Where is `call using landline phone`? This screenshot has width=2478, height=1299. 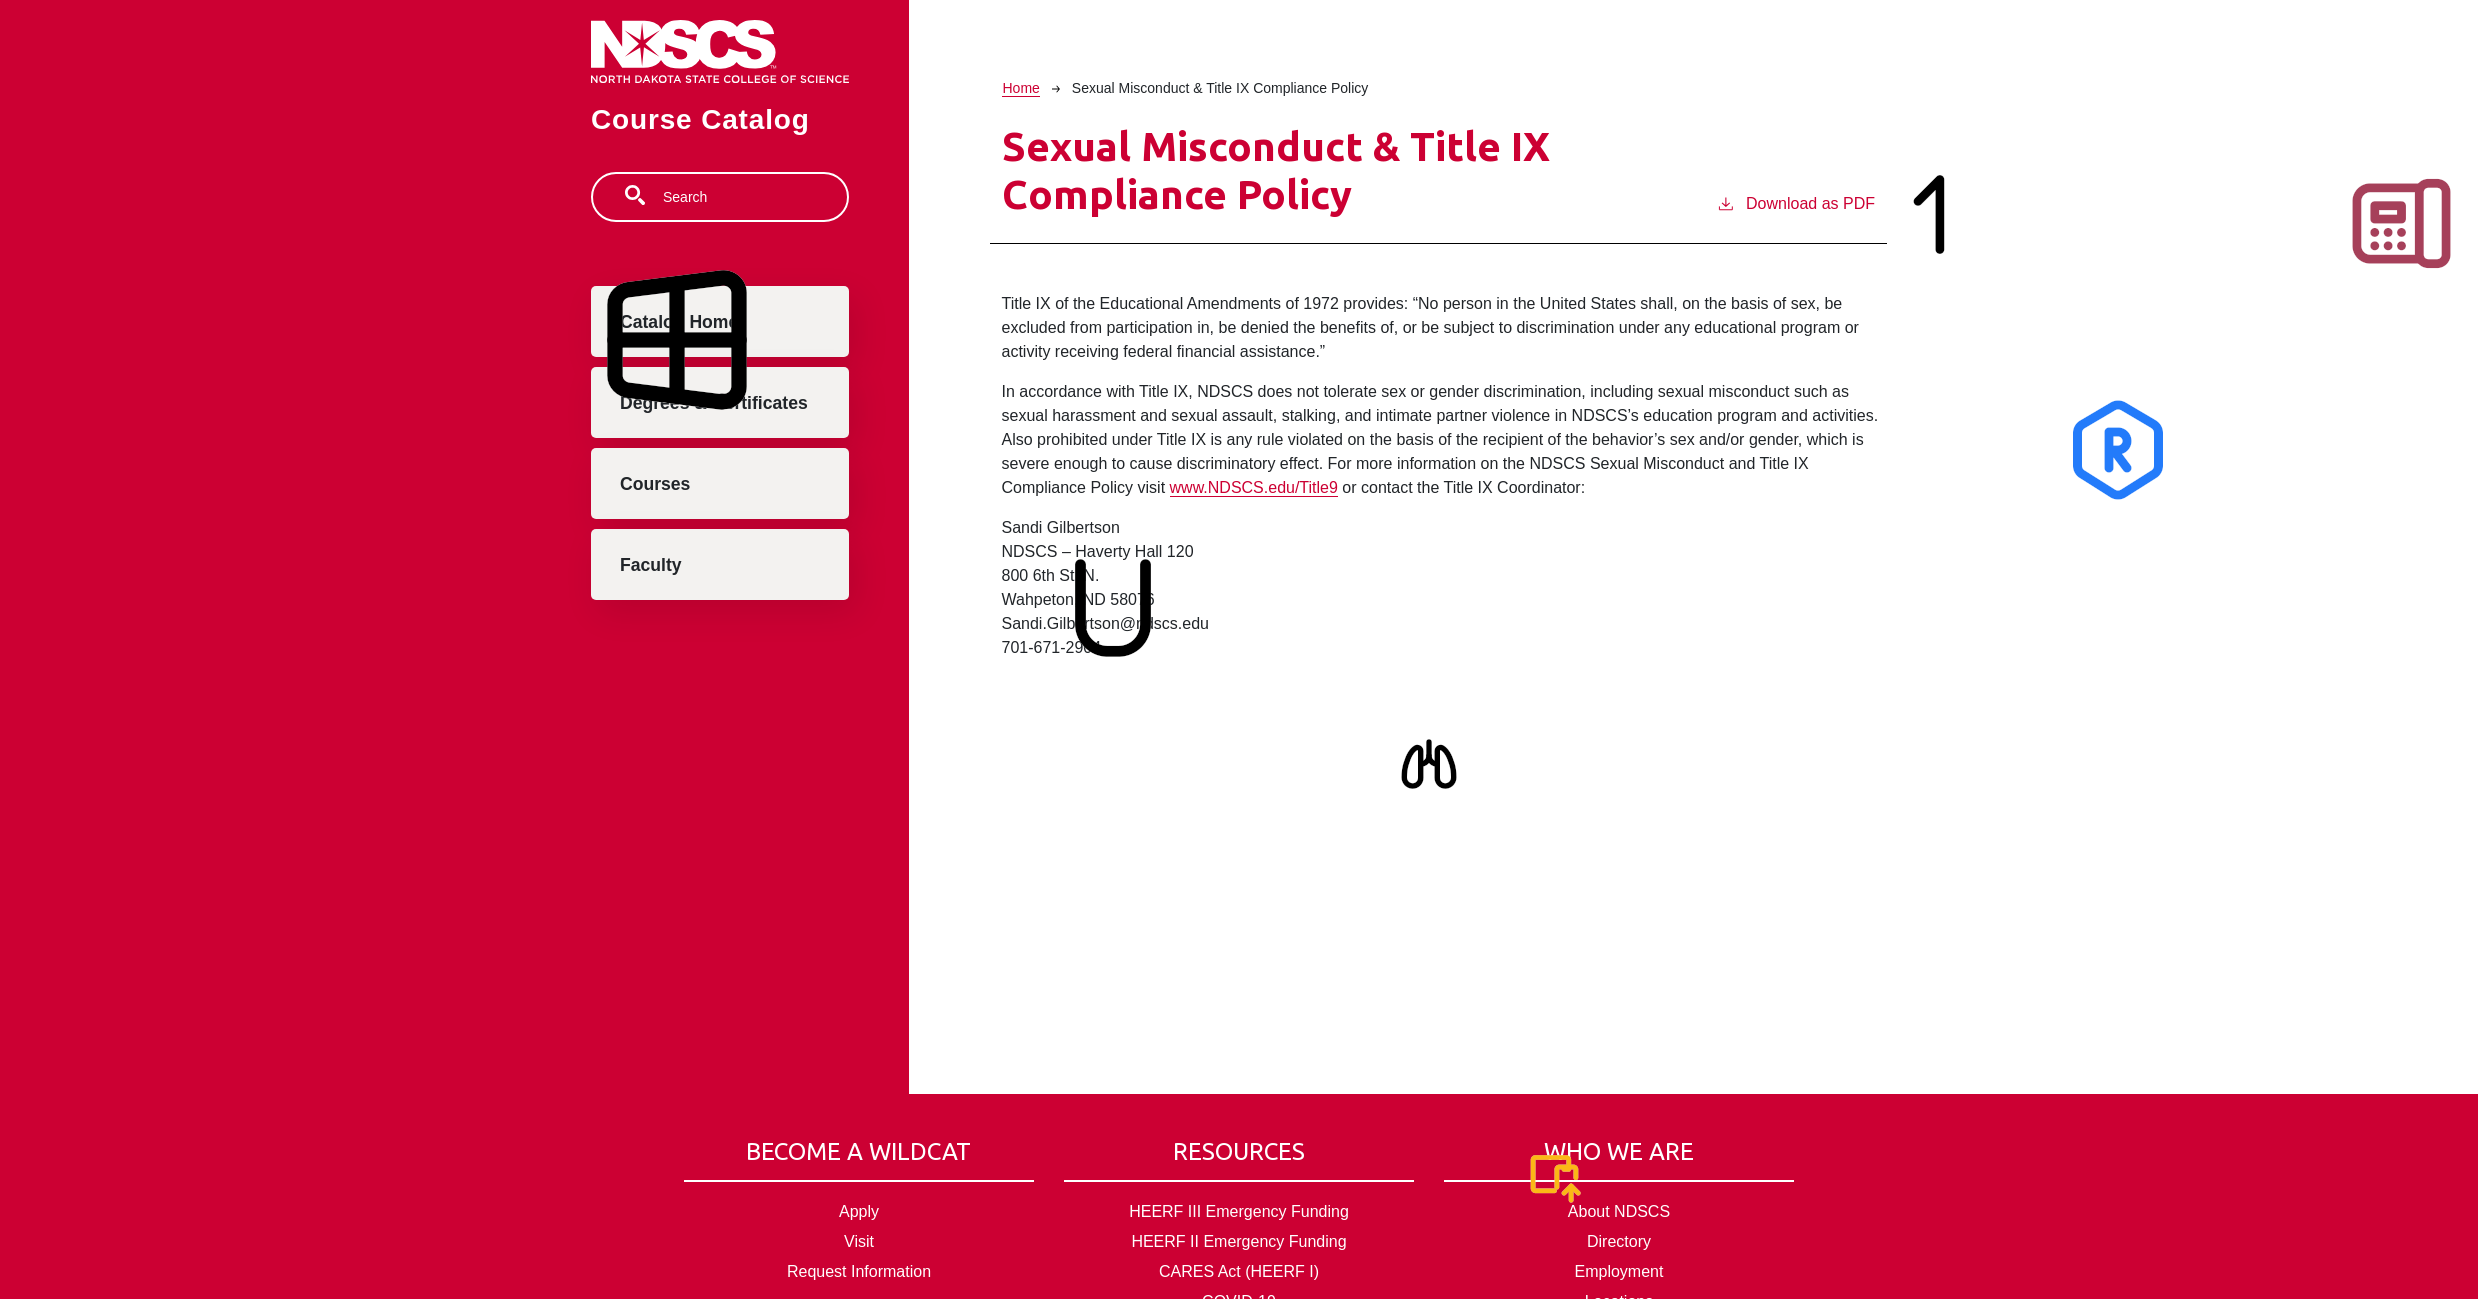 call using landline phone is located at coordinates (2401, 223).